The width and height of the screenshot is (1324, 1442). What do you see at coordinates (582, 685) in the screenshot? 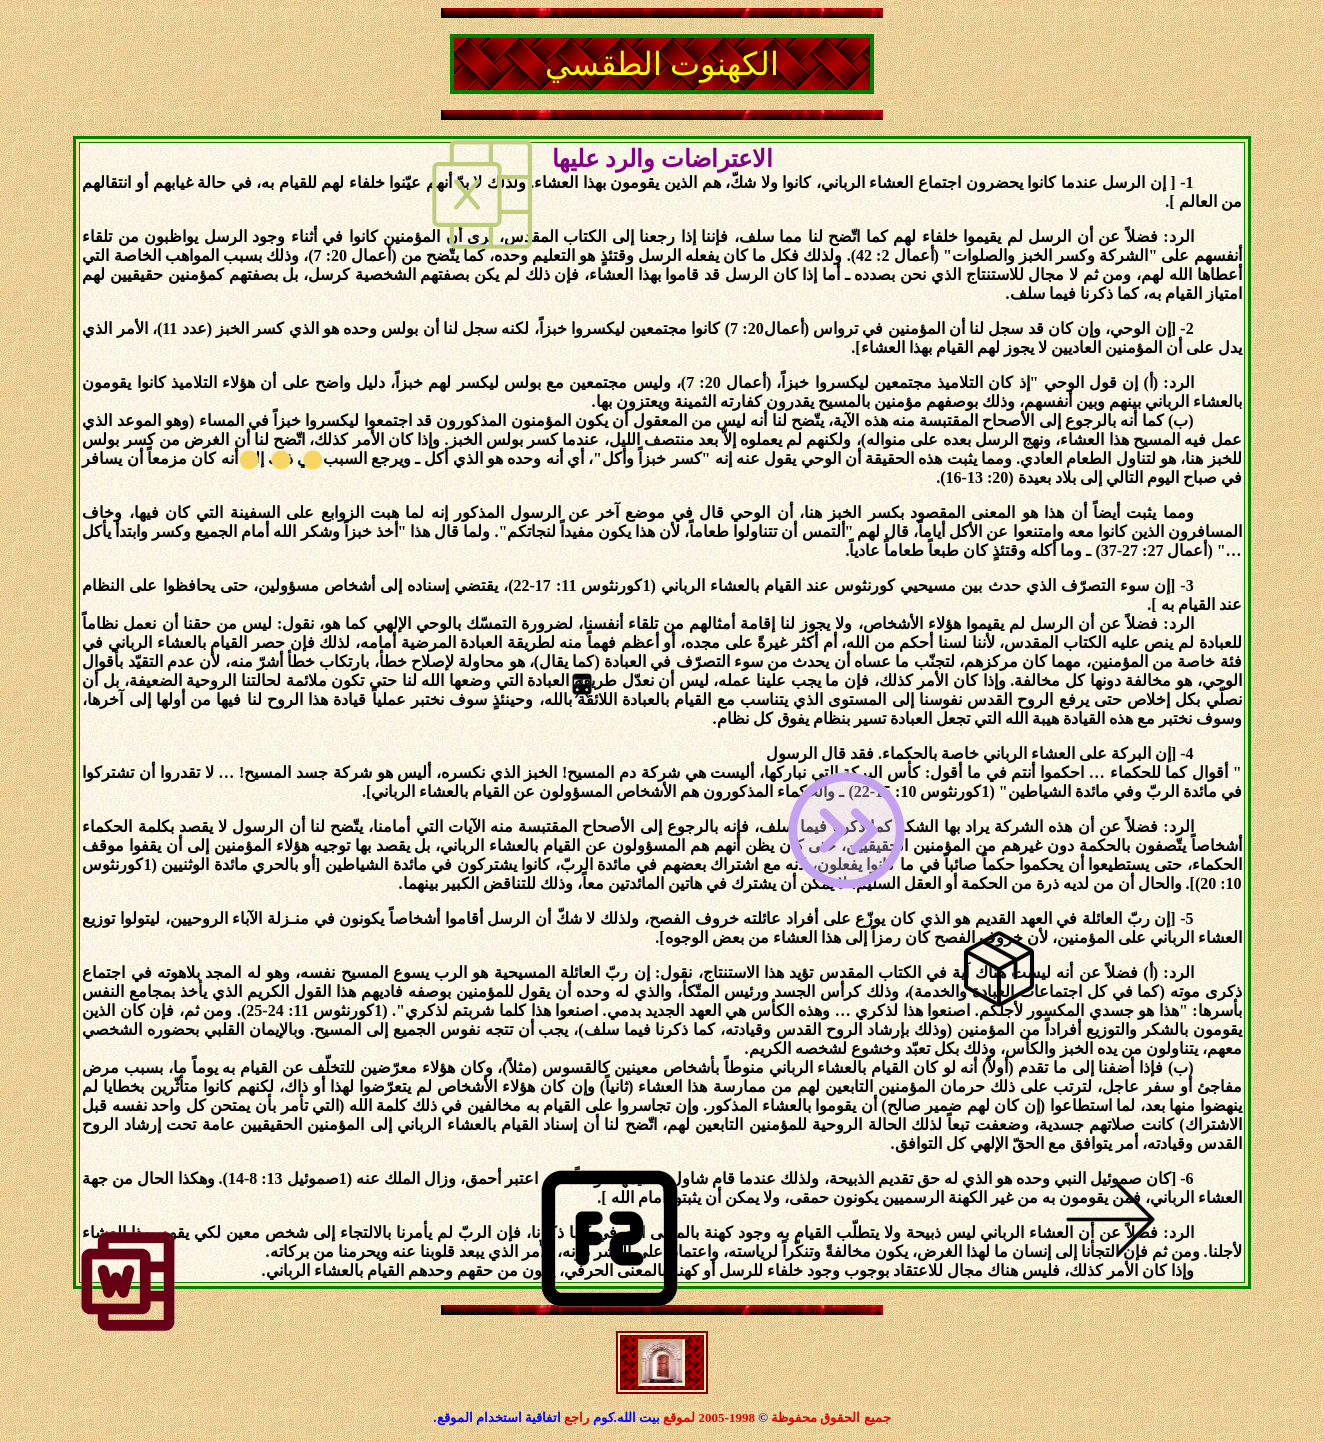
I see `access train schedules or railway information` at bounding box center [582, 685].